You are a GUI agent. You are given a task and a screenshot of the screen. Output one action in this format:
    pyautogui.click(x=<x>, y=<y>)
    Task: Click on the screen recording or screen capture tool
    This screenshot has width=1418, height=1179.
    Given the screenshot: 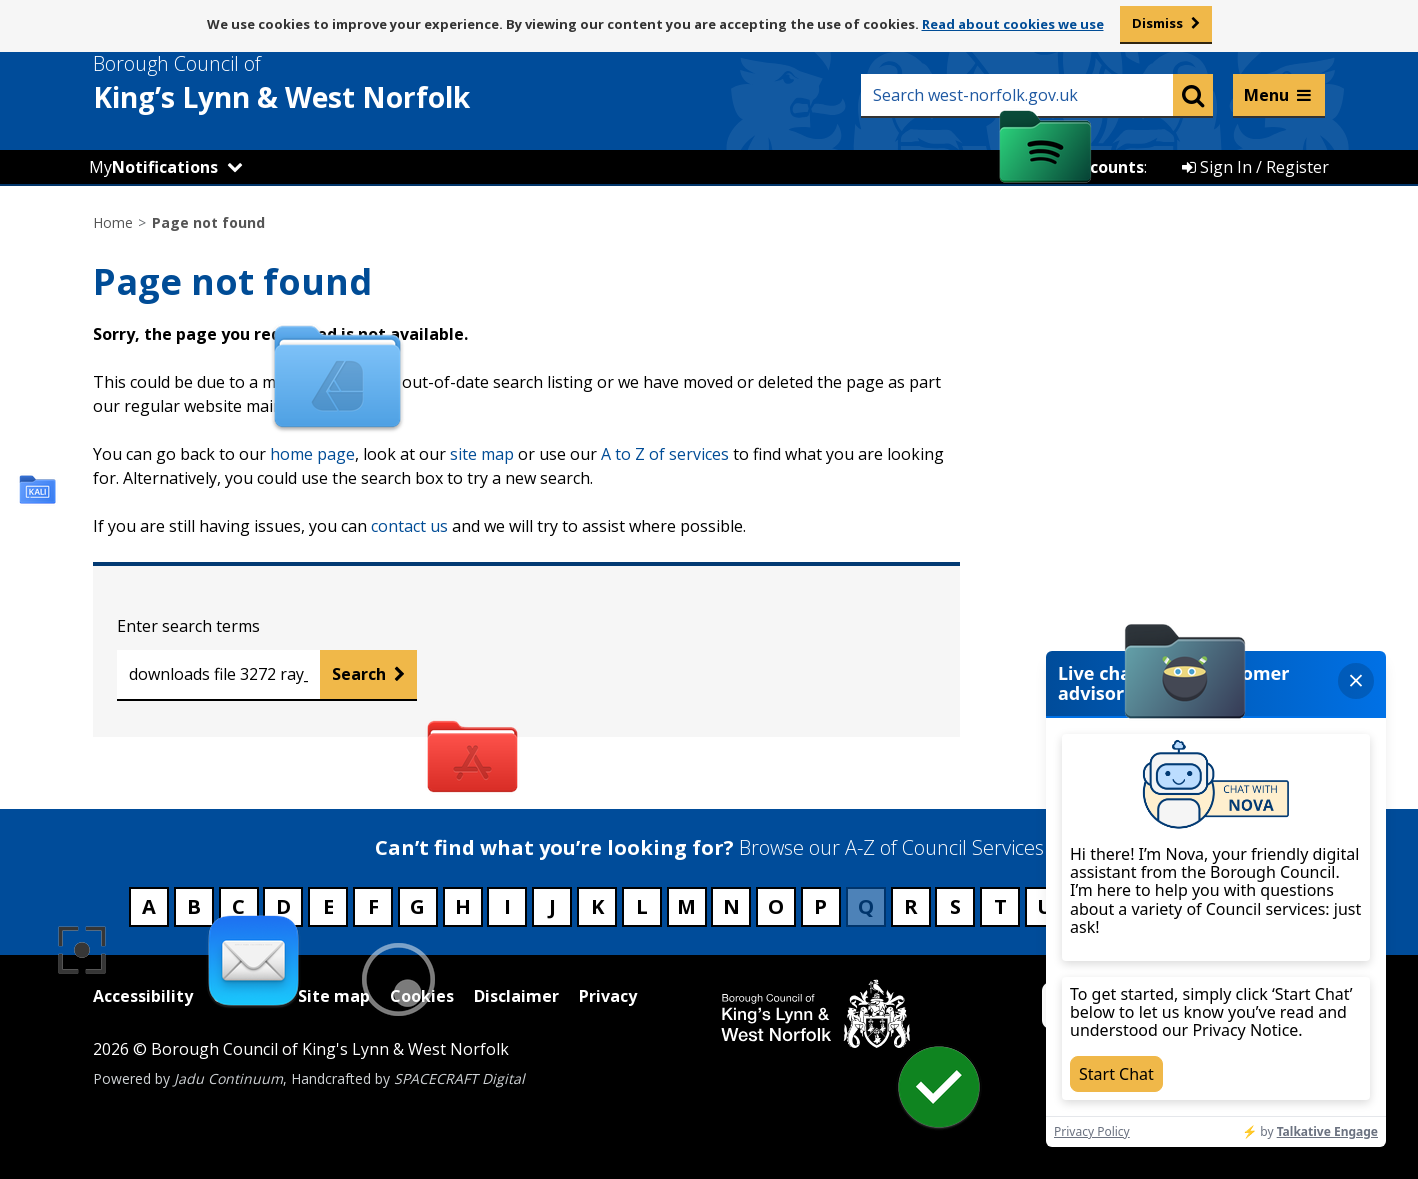 What is the action you would take?
    pyautogui.click(x=82, y=950)
    